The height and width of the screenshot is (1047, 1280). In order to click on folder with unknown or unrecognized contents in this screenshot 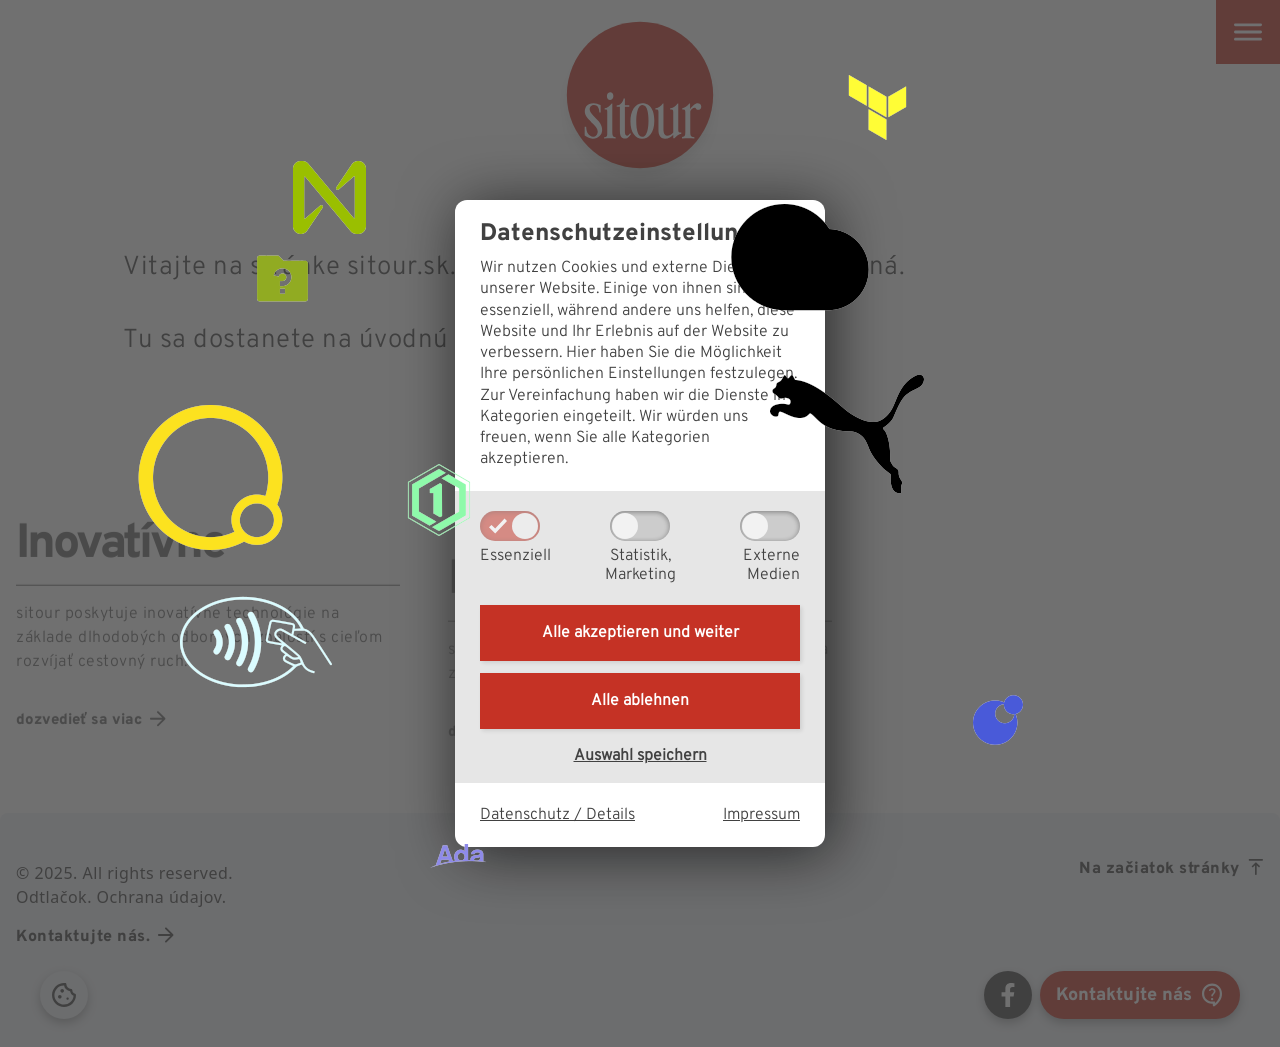, I will do `click(282, 278)`.